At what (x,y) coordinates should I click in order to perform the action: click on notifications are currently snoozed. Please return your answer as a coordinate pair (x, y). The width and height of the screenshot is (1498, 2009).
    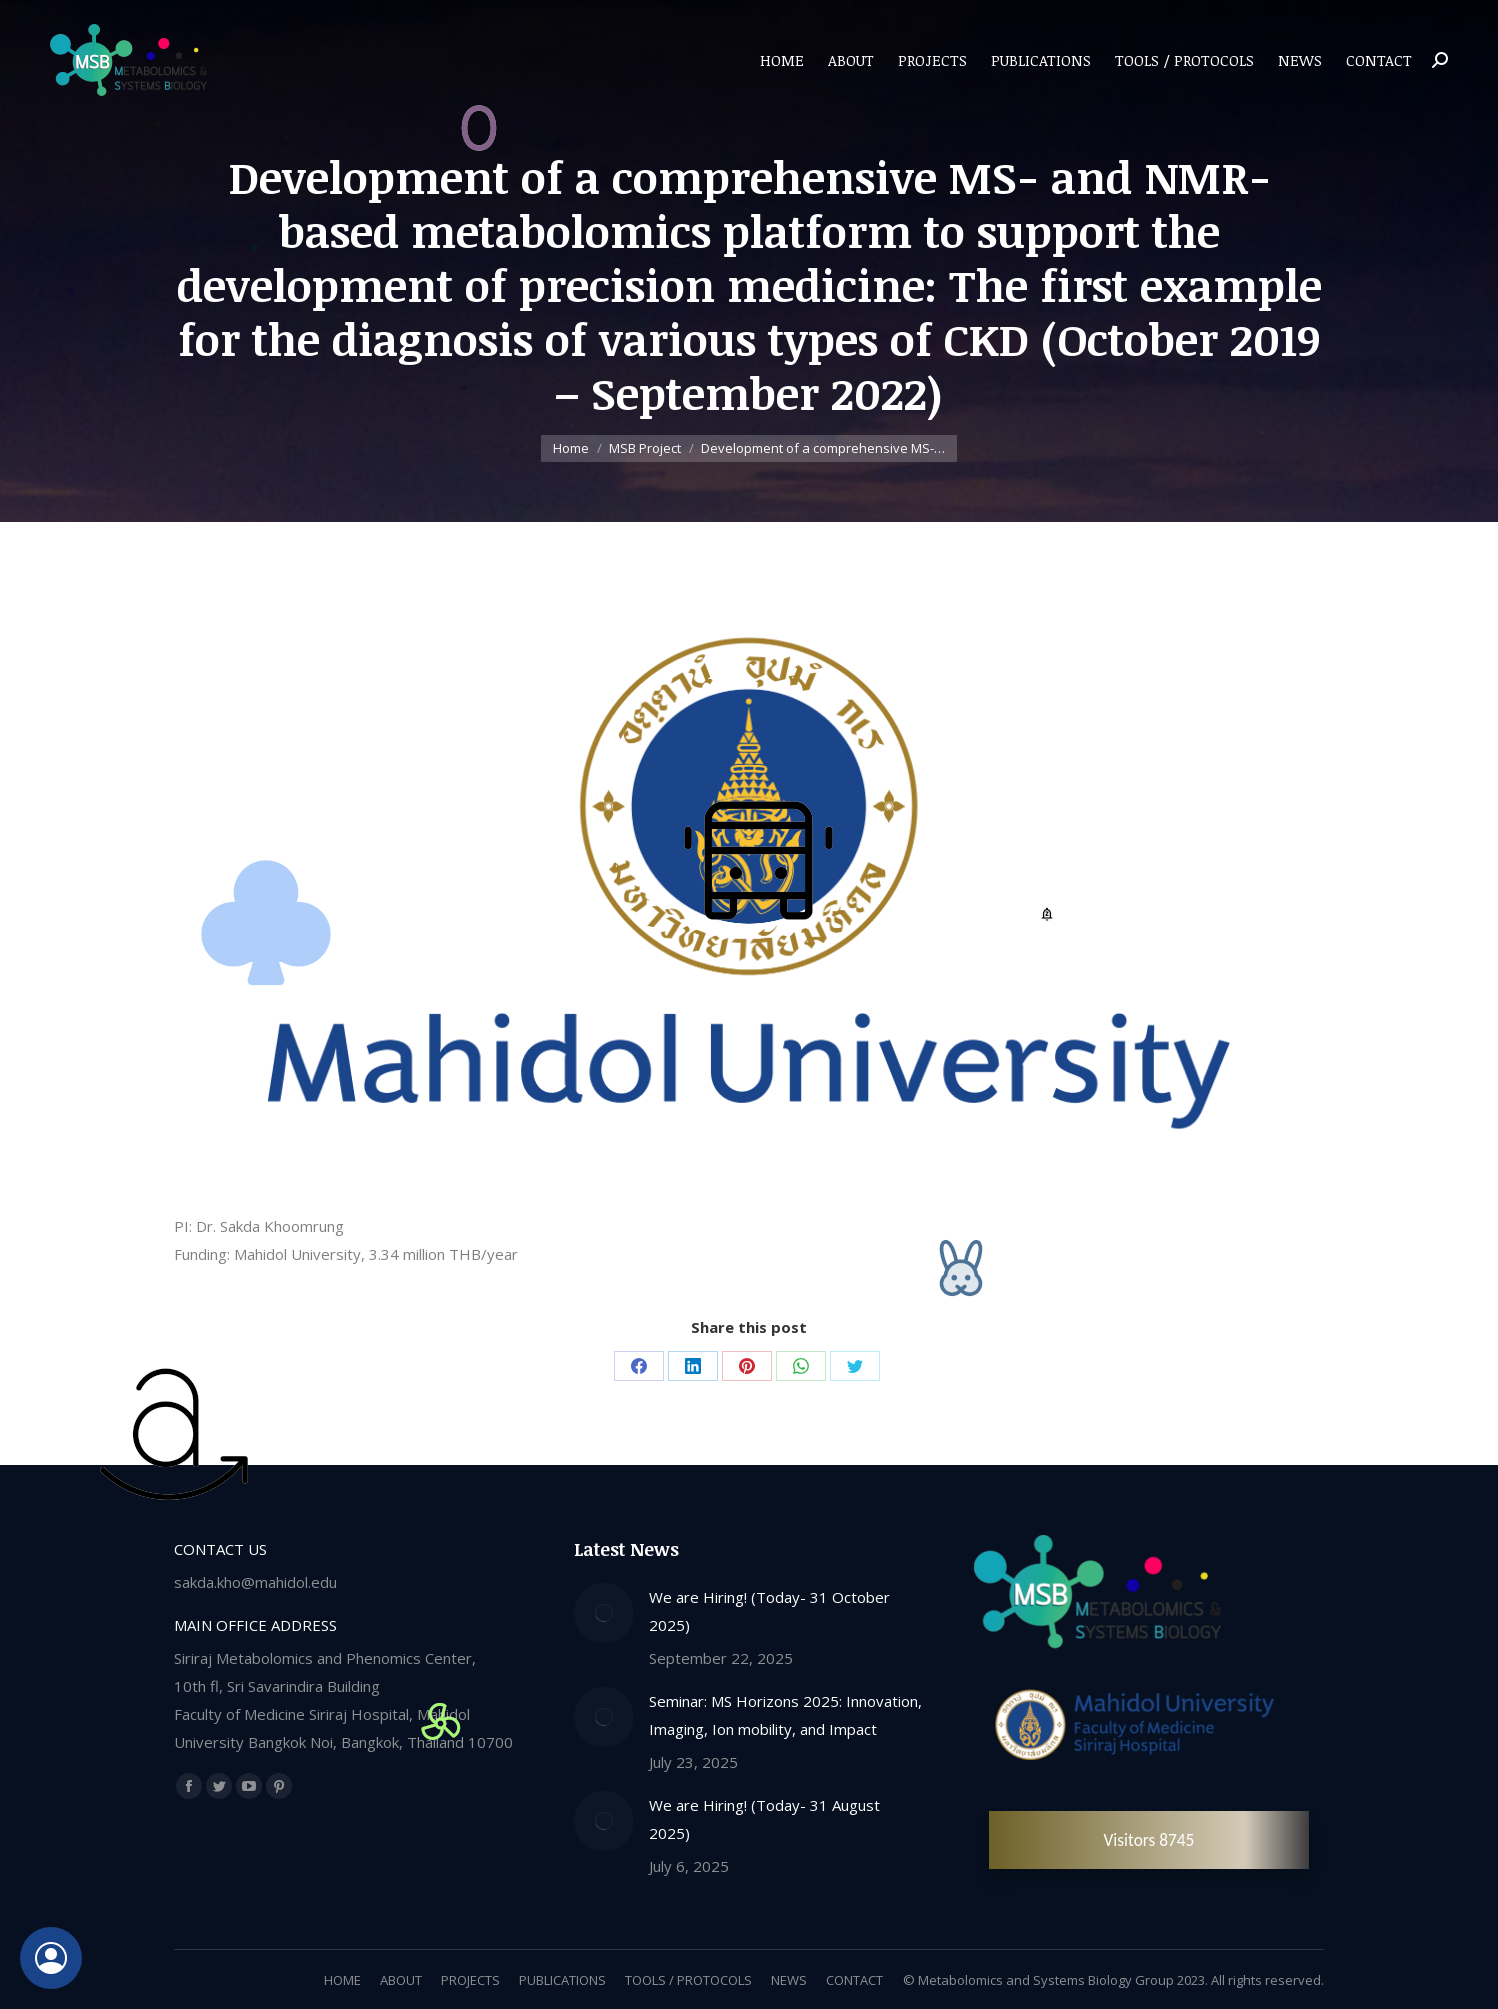
    Looking at the image, I should click on (1047, 914).